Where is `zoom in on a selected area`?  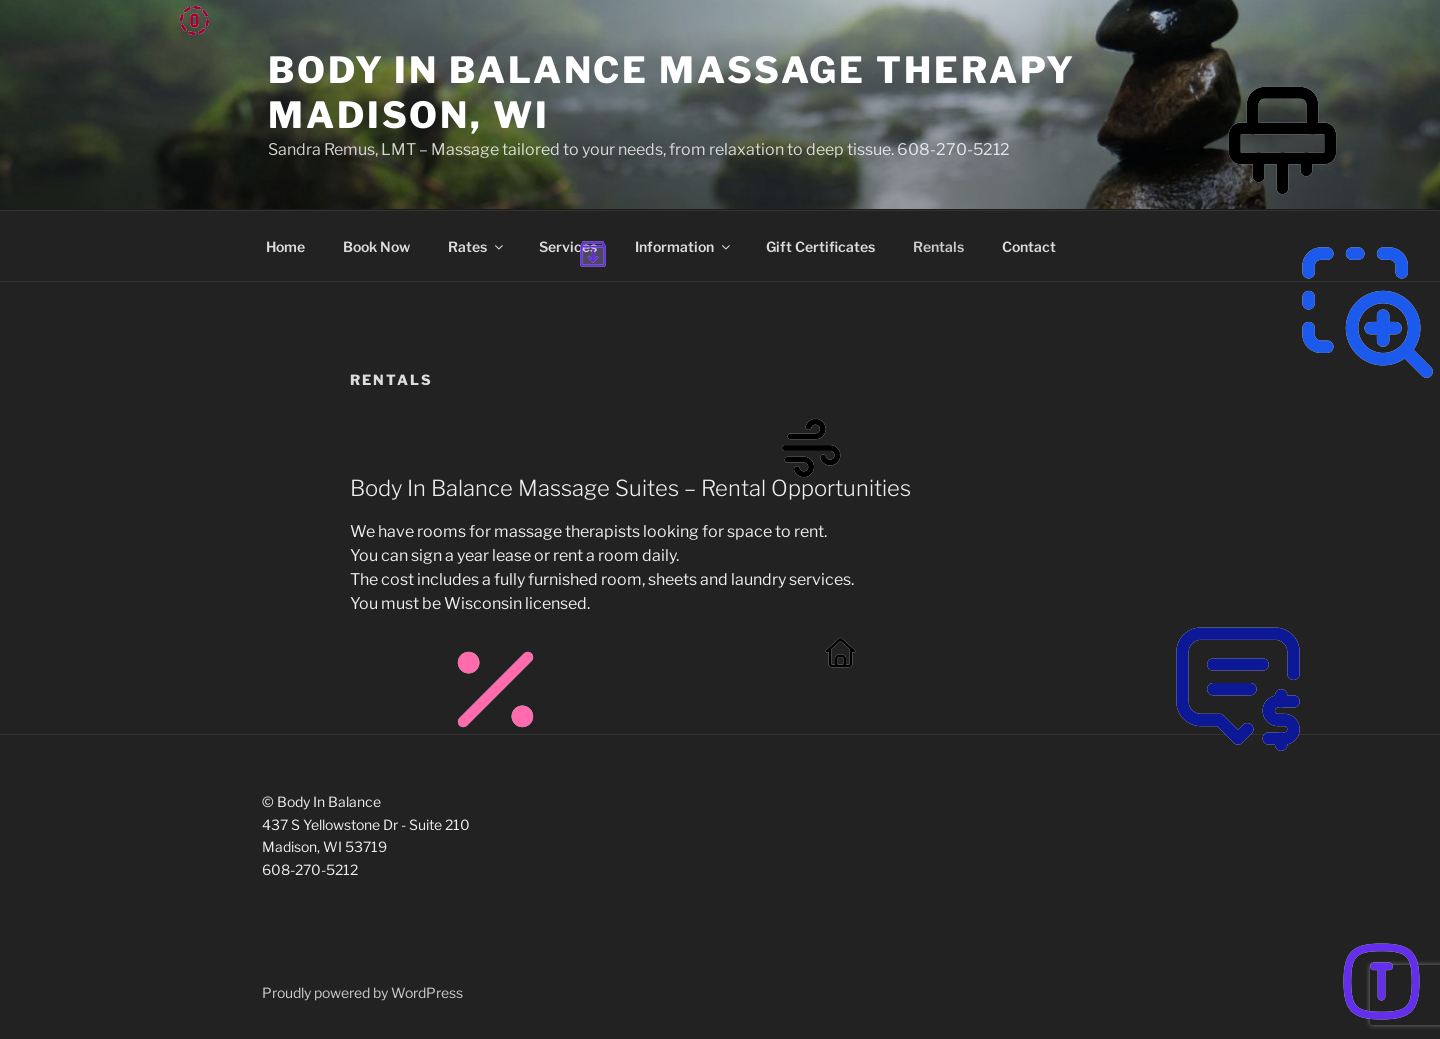 zoom in on a selected area is located at coordinates (1364, 309).